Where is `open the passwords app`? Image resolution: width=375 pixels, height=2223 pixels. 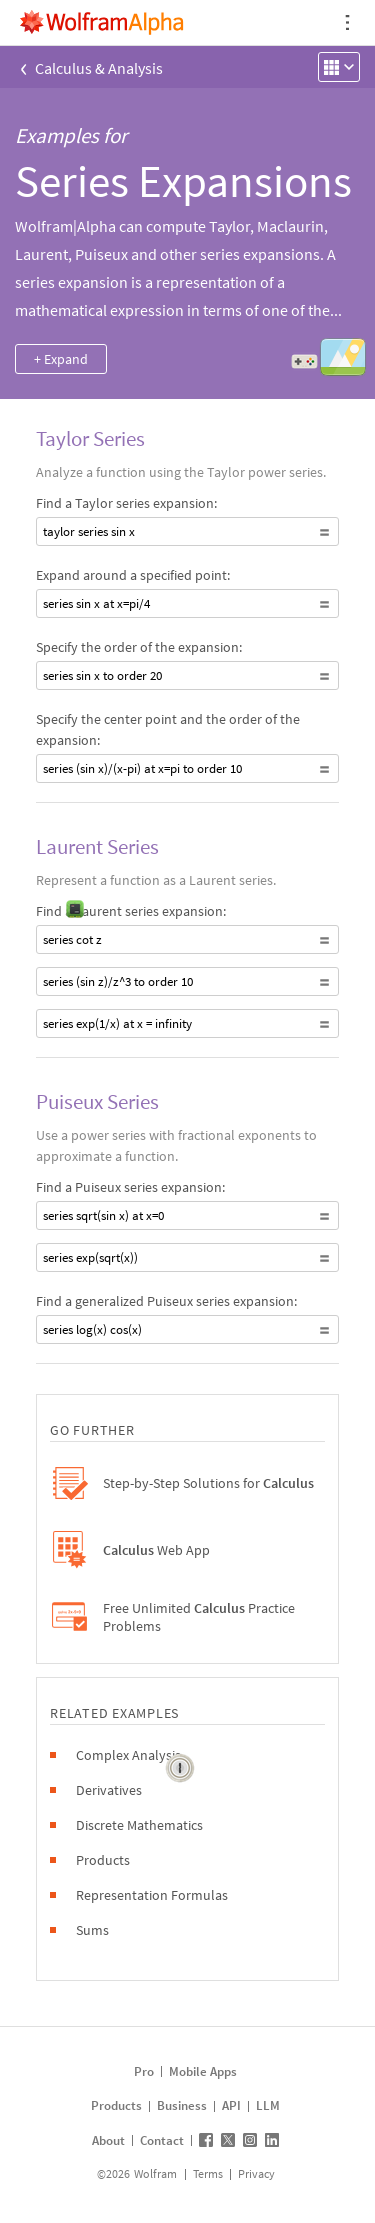 open the passwords app is located at coordinates (180, 1768).